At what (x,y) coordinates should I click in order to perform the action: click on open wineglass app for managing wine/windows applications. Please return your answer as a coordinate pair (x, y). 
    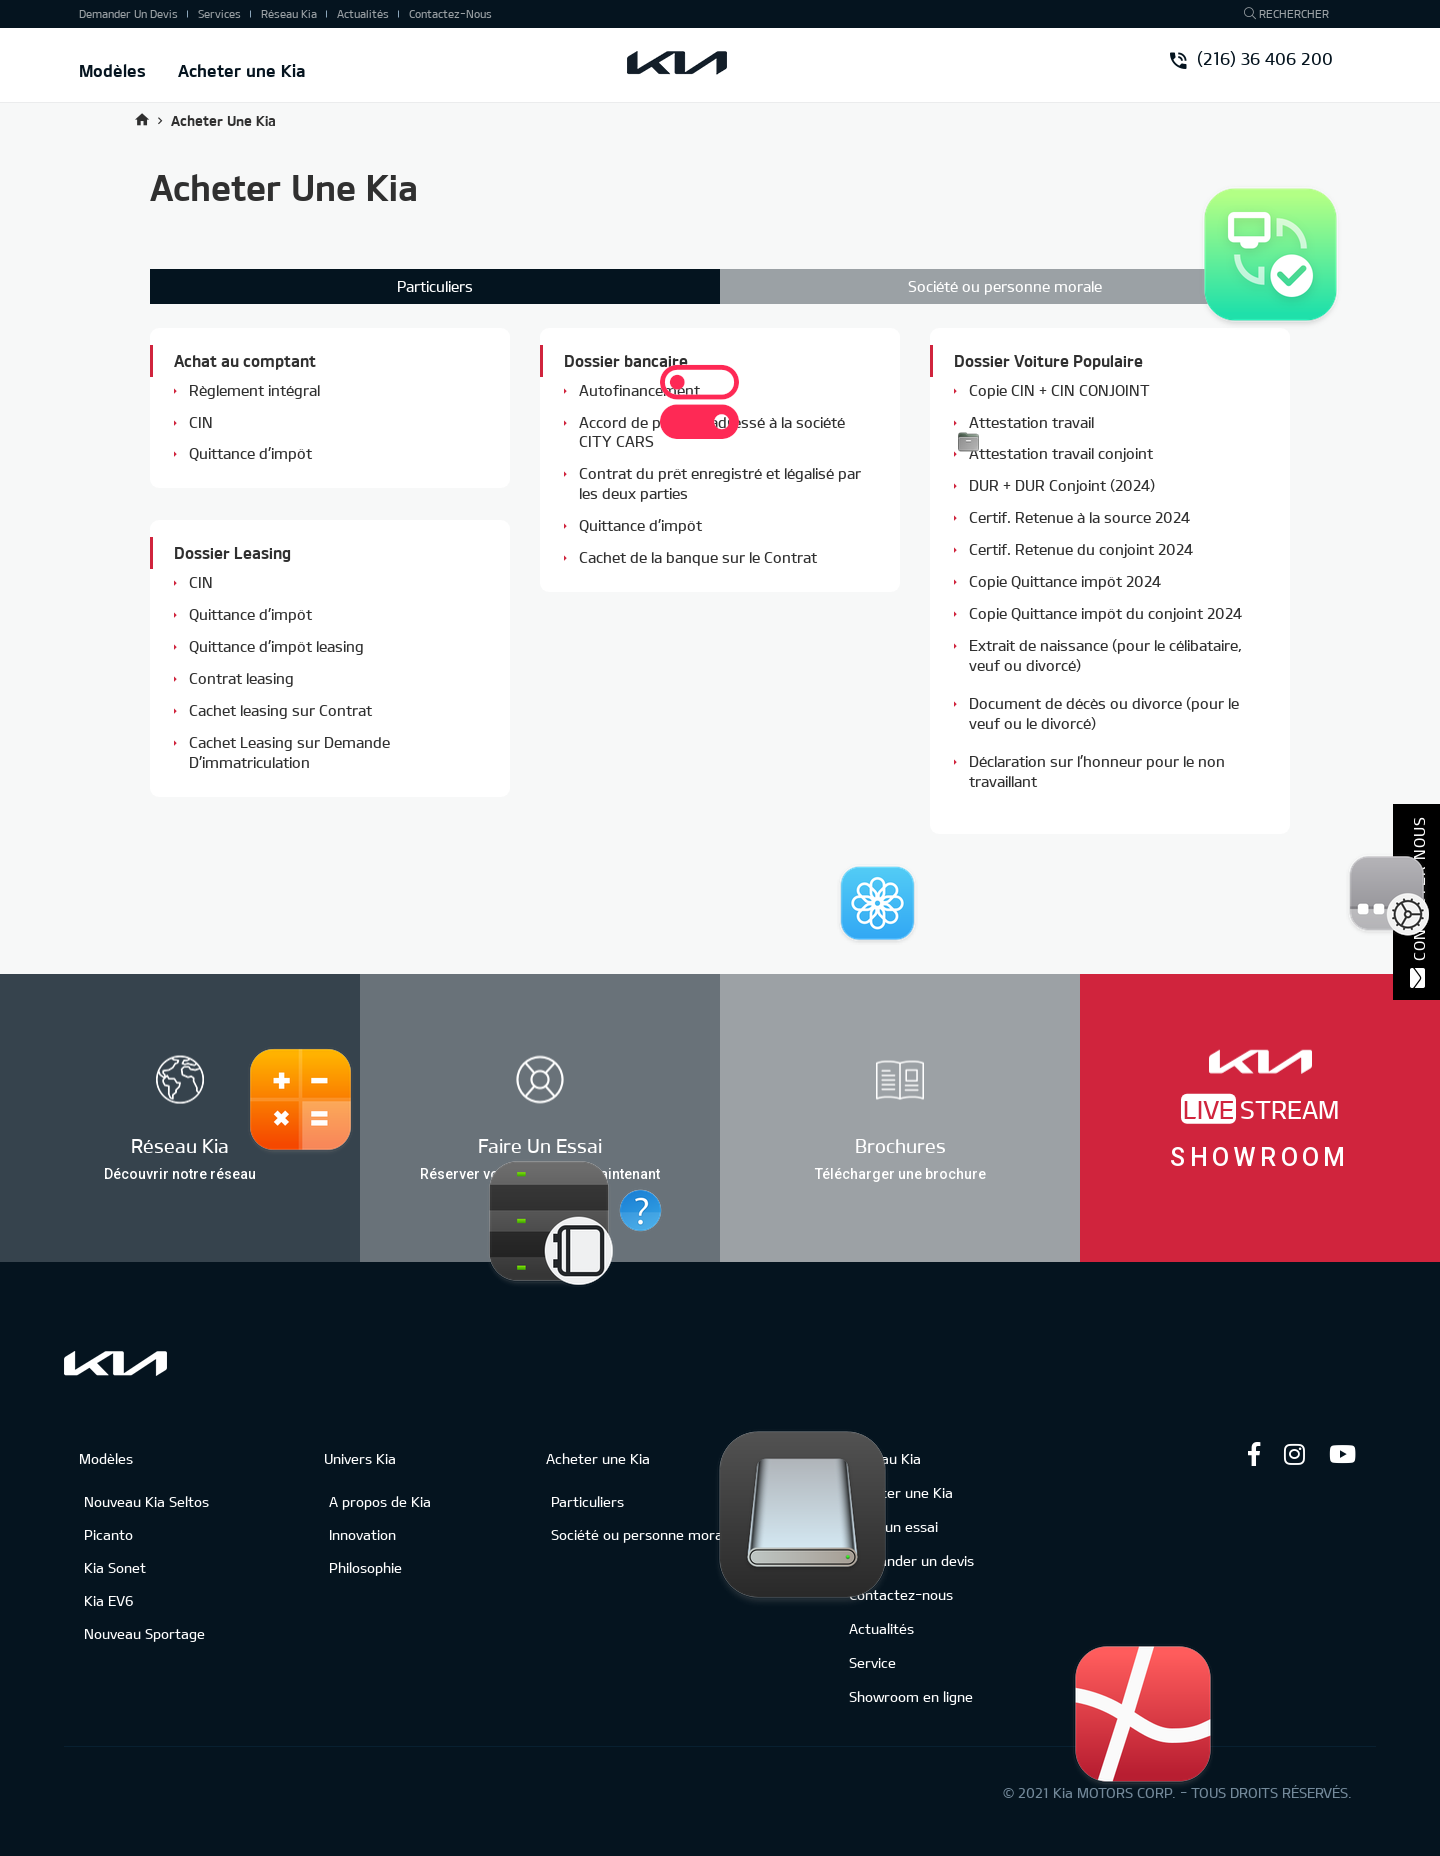
    Looking at the image, I should click on (1143, 1714).